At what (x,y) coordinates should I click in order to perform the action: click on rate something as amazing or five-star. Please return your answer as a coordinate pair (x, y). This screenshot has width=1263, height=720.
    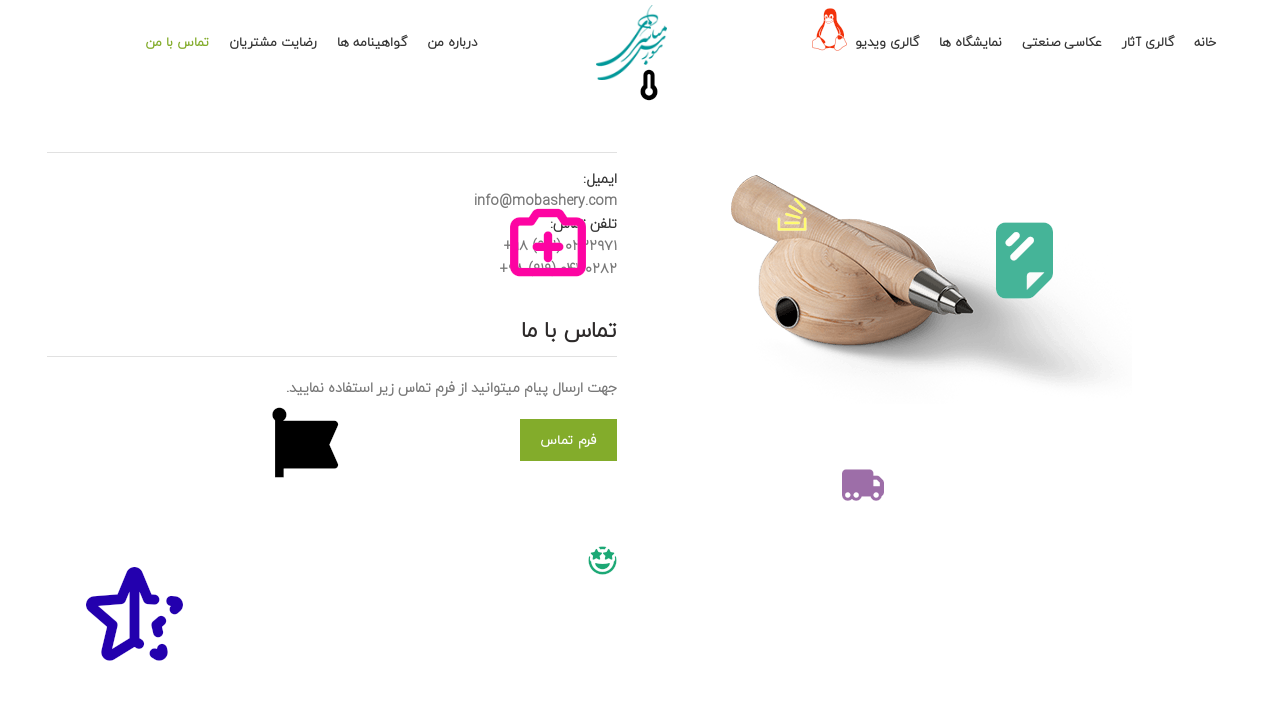
    Looking at the image, I should click on (602, 560).